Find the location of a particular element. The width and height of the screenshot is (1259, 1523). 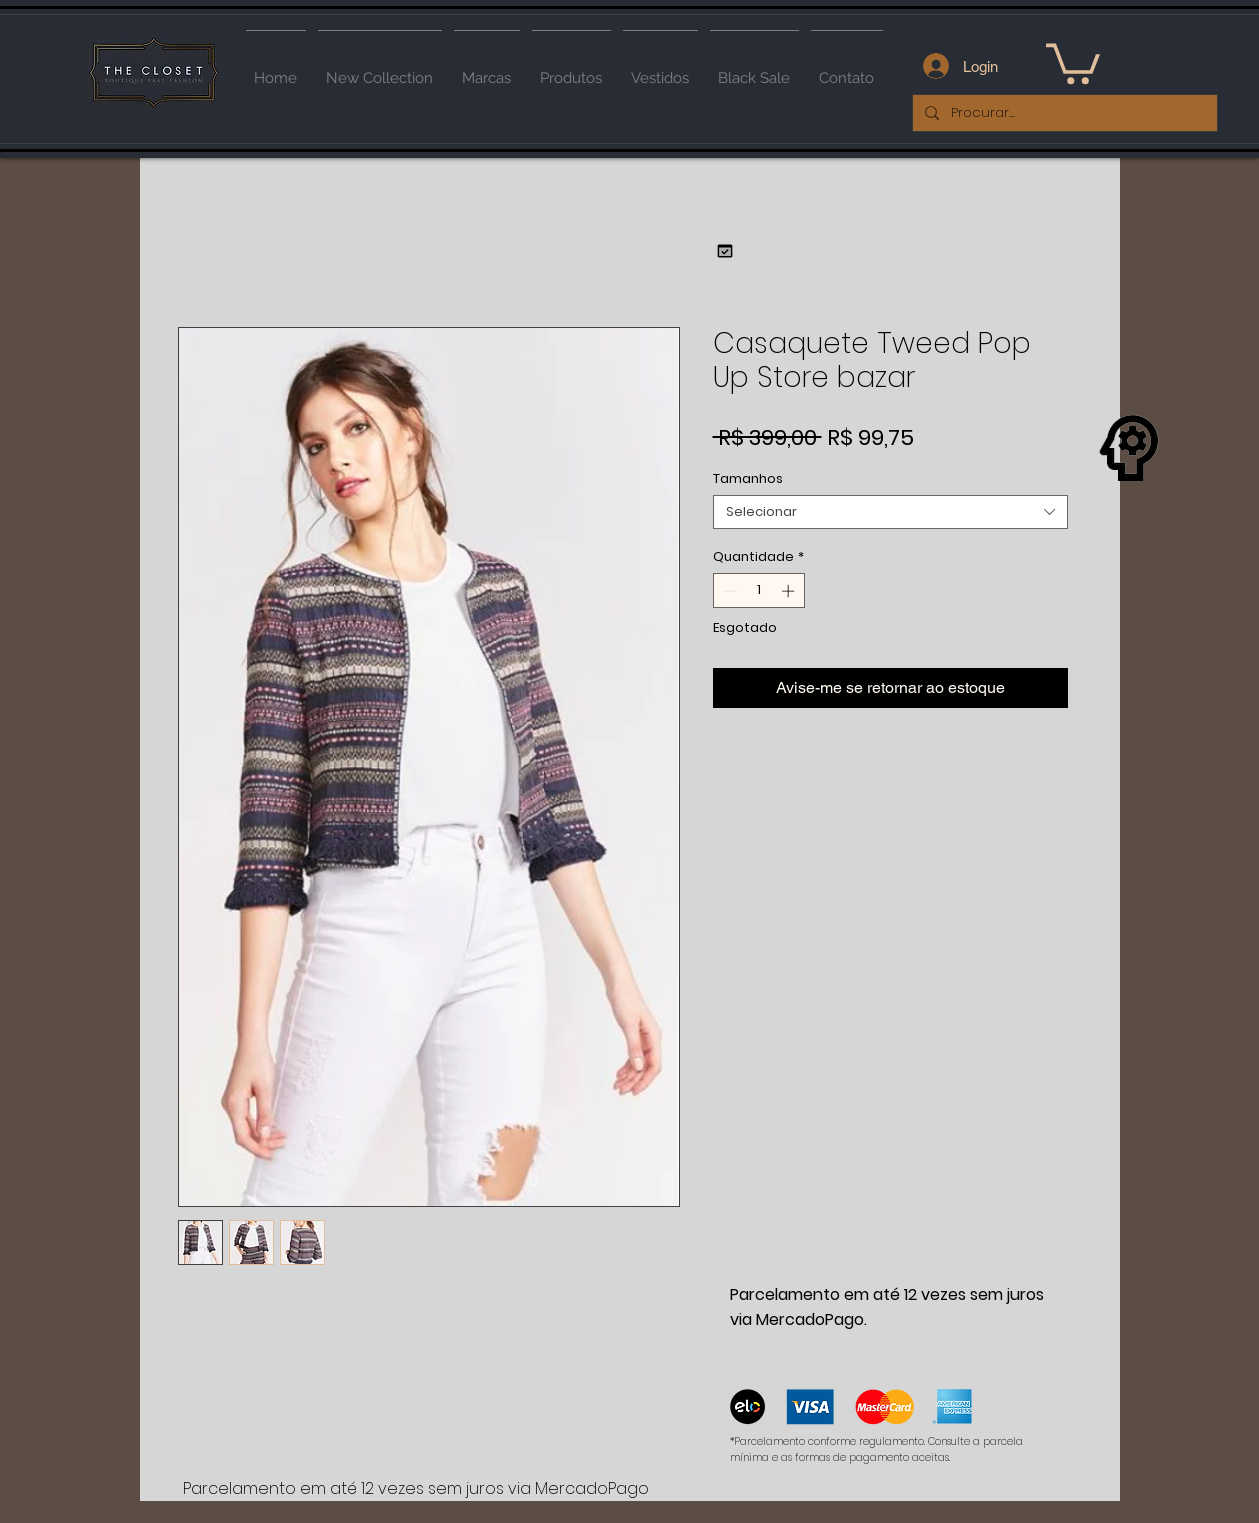

access mental health or psychology features is located at coordinates (1129, 448).